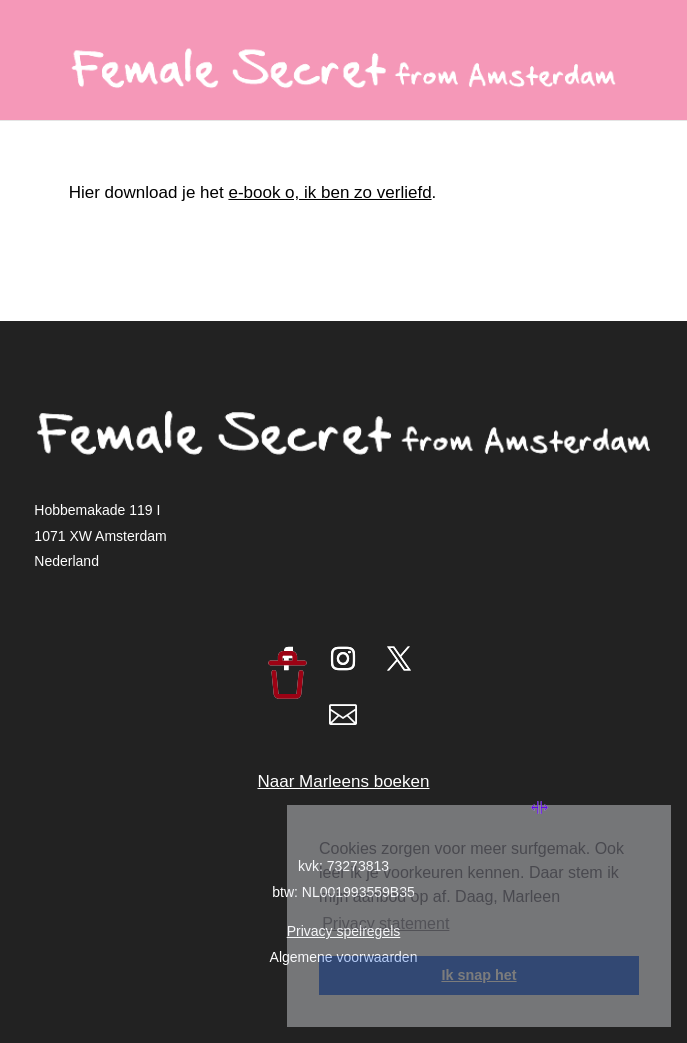  I want to click on delete this item, so click(287, 676).